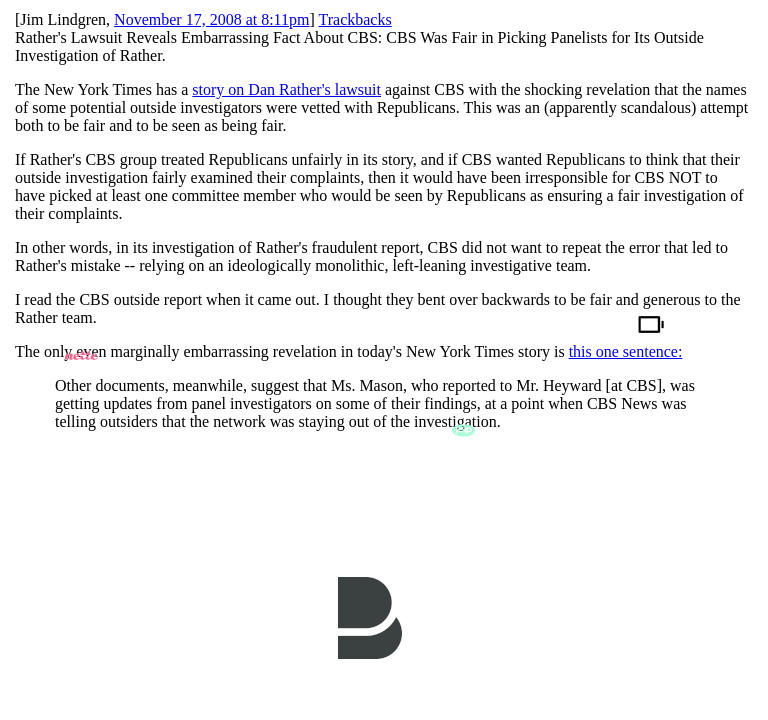 The height and width of the screenshot is (720, 768). I want to click on view current battery level, so click(650, 324).